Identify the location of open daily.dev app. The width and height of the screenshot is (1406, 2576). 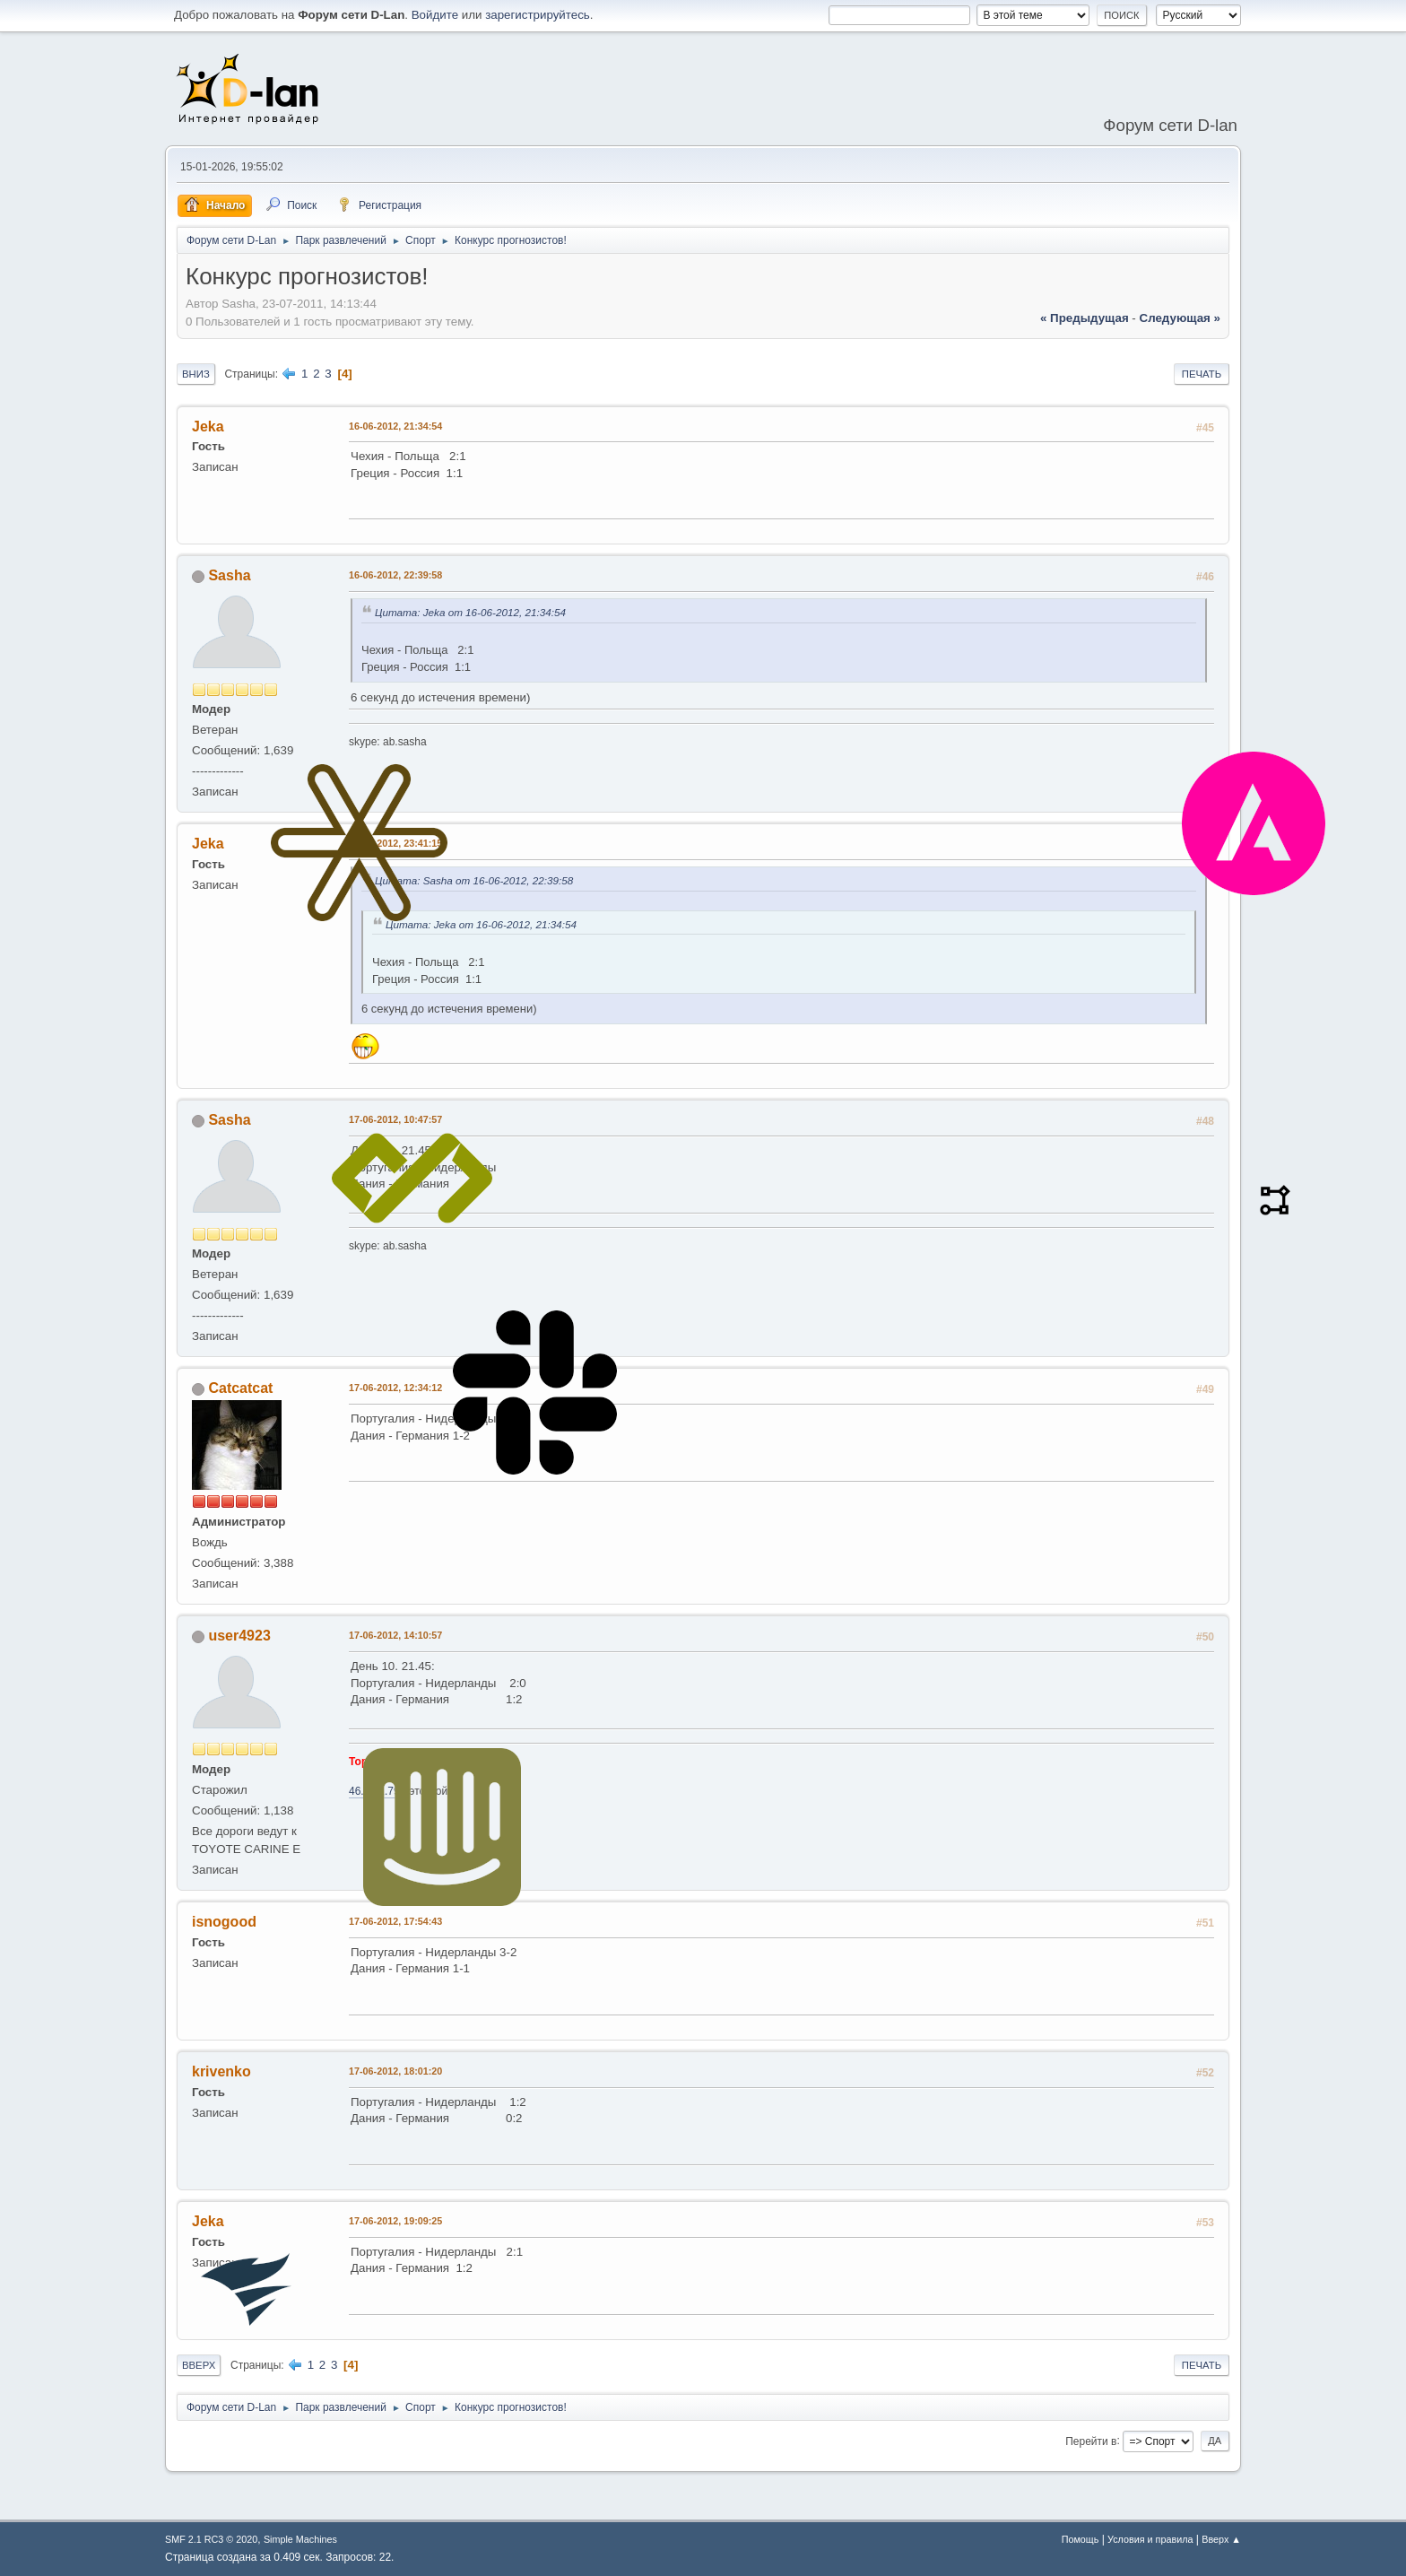
(412, 1178).